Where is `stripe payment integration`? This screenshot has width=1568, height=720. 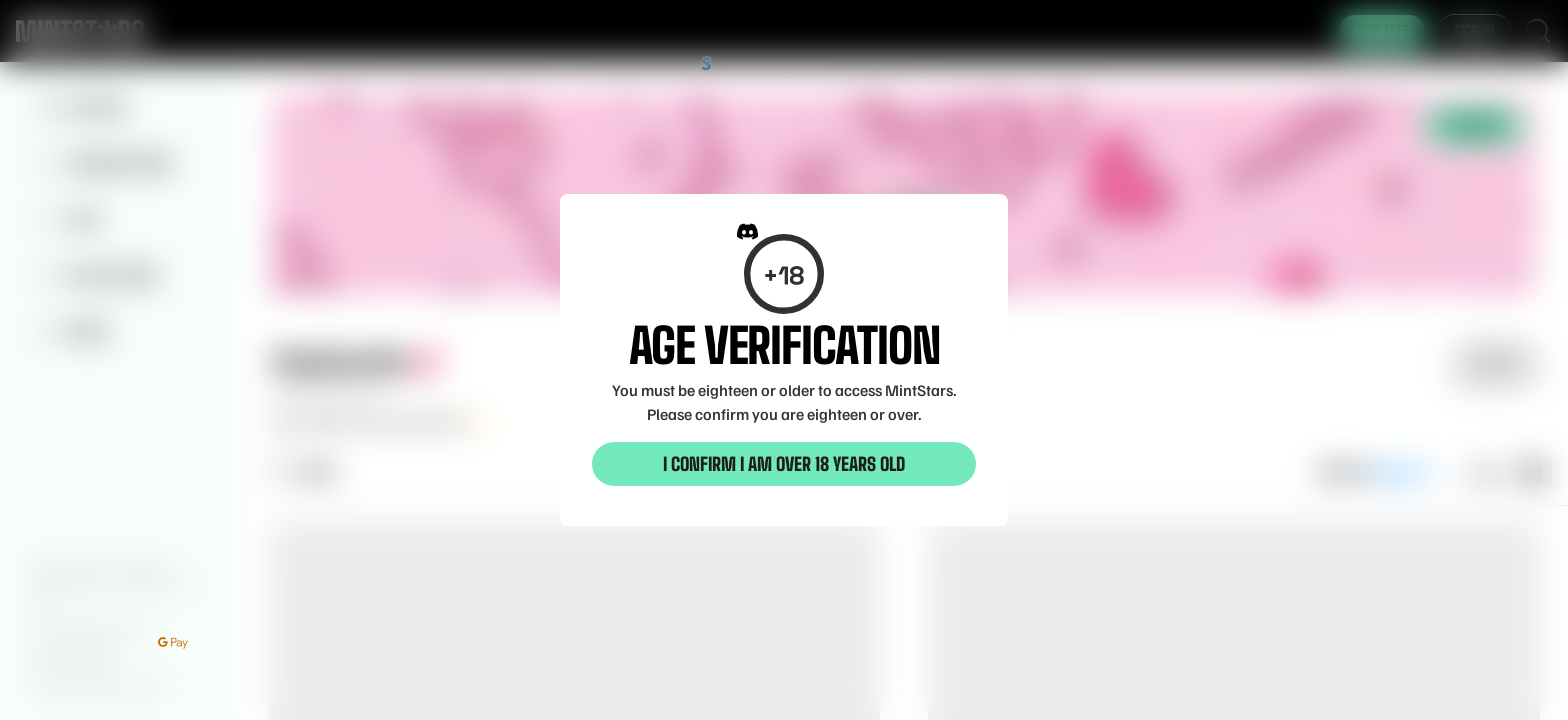 stripe payment integration is located at coordinates (706, 63).